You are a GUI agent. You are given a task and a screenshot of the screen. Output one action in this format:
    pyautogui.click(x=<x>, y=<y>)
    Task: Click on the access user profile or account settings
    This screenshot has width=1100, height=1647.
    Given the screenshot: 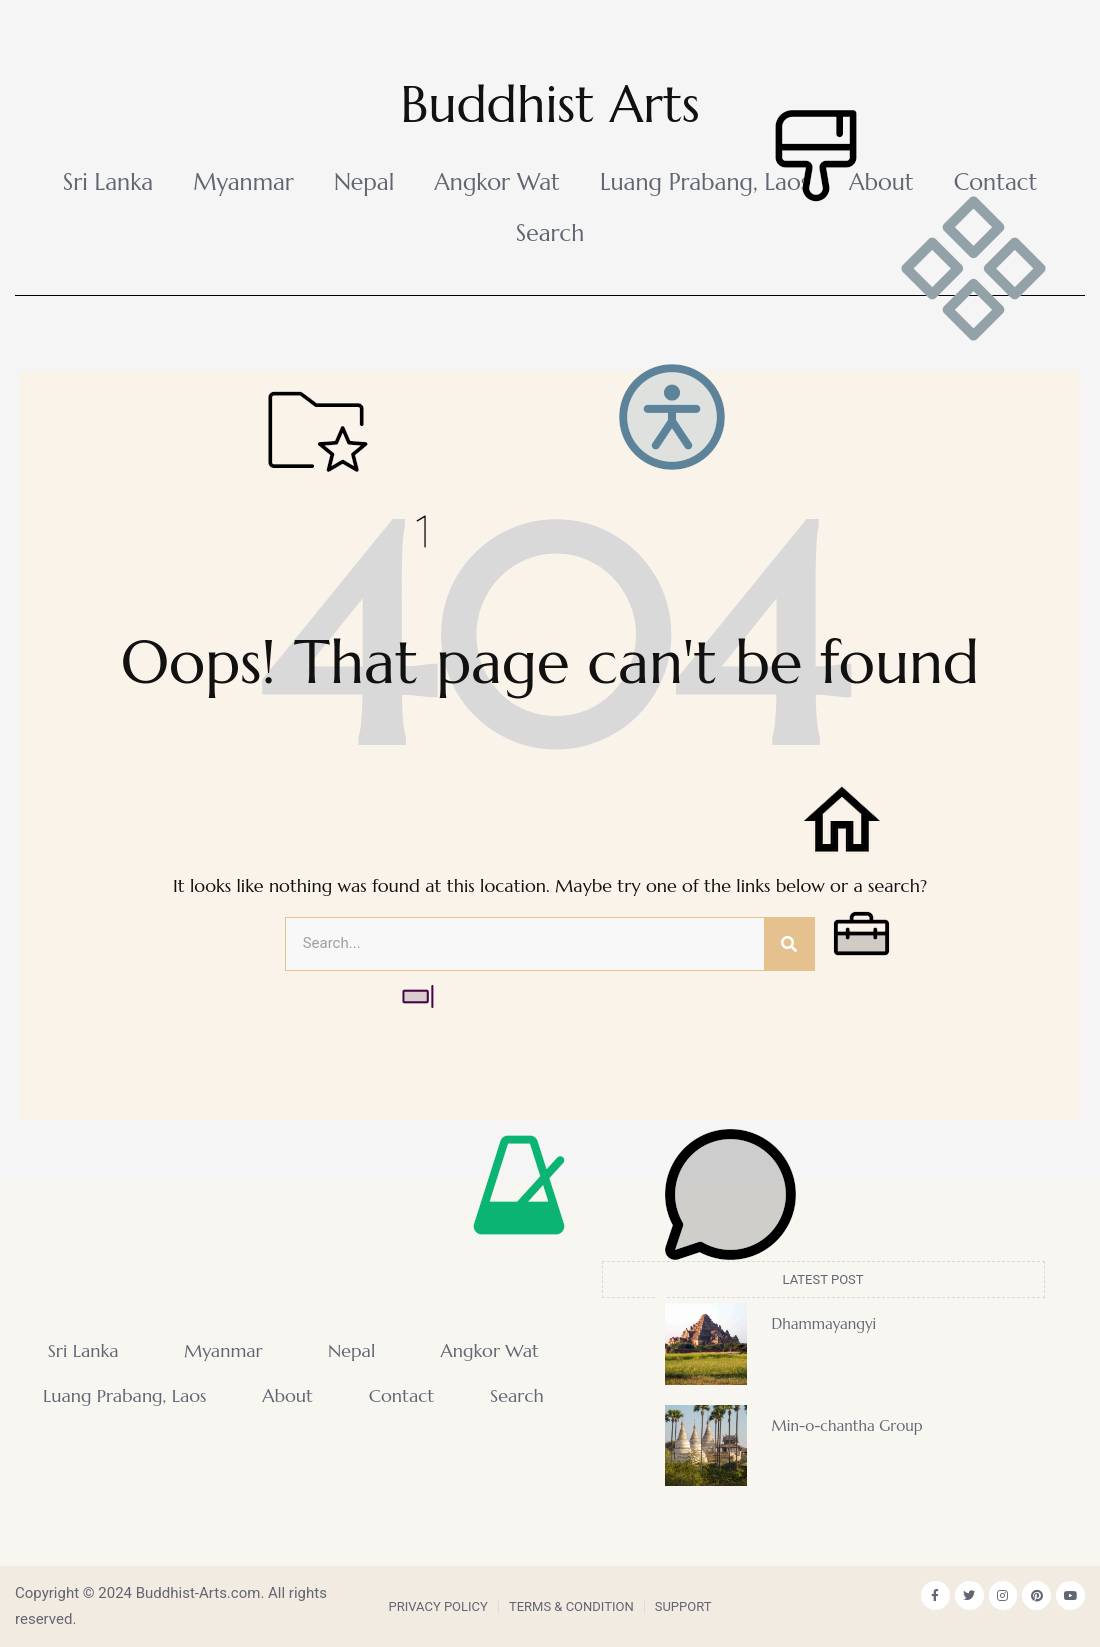 What is the action you would take?
    pyautogui.click(x=672, y=417)
    